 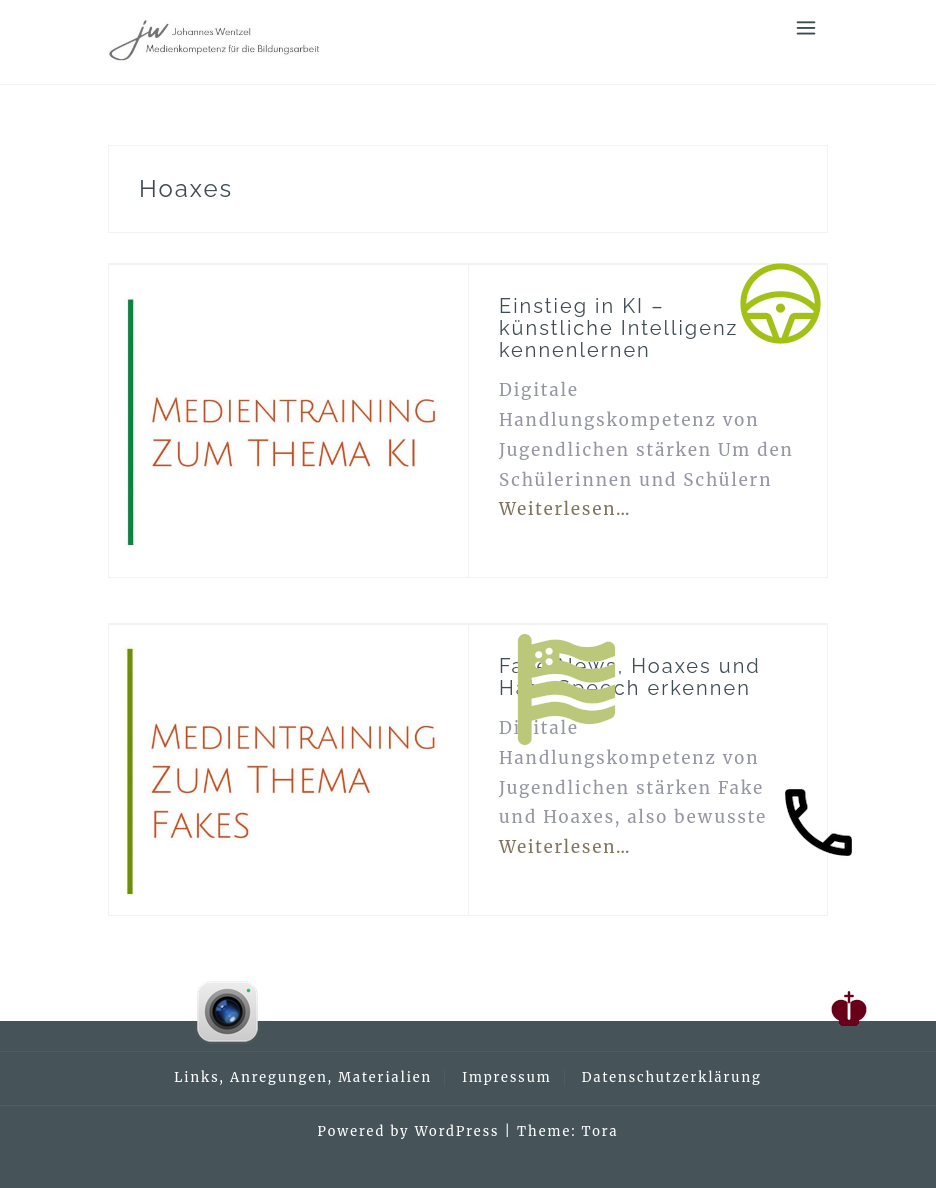 What do you see at coordinates (780, 303) in the screenshot?
I see `access driving or navigation mode` at bounding box center [780, 303].